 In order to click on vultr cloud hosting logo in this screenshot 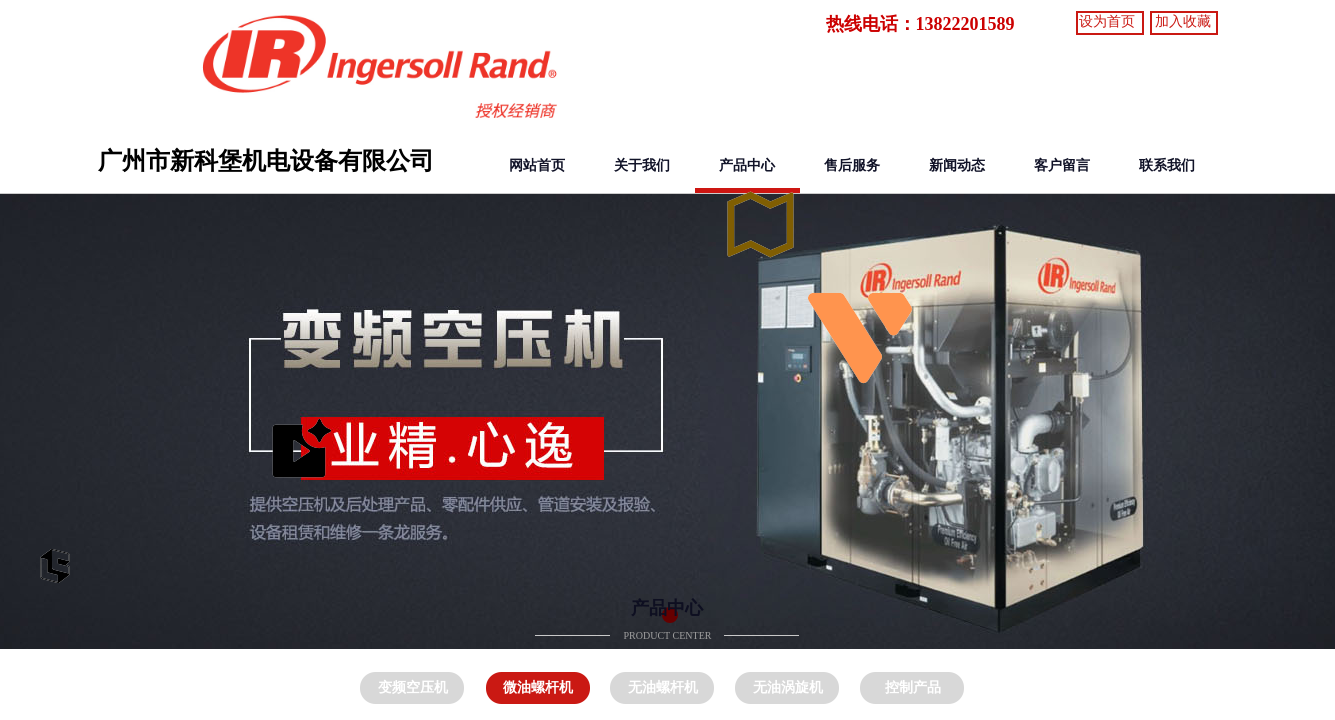, I will do `click(860, 338)`.